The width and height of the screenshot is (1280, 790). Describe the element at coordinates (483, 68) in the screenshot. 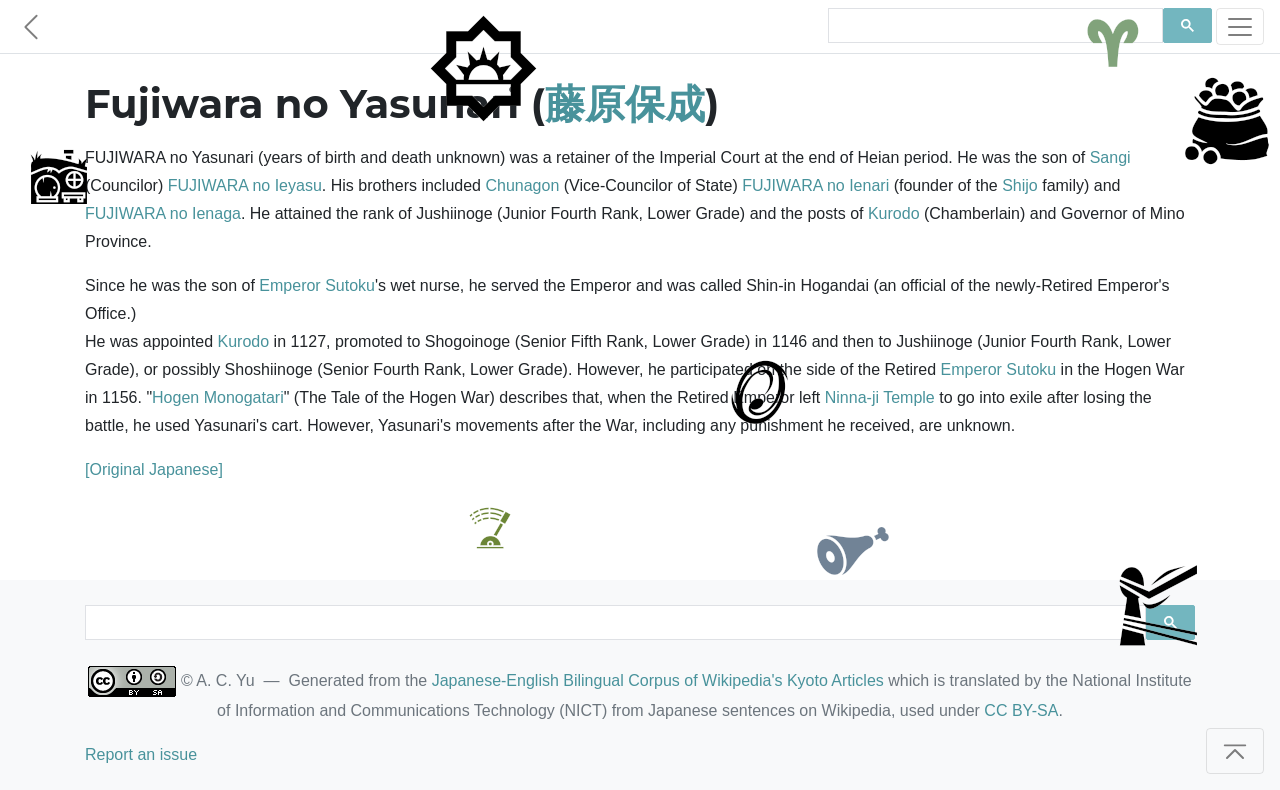

I see `decorative badge or achievement icon` at that location.